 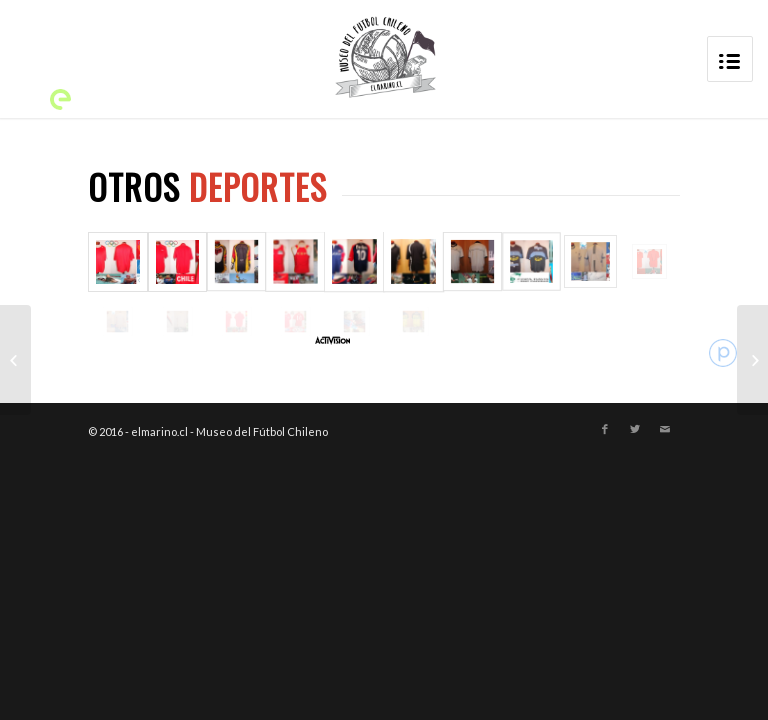 What do you see at coordinates (723, 353) in the screenshot?
I see `planet logo` at bounding box center [723, 353].